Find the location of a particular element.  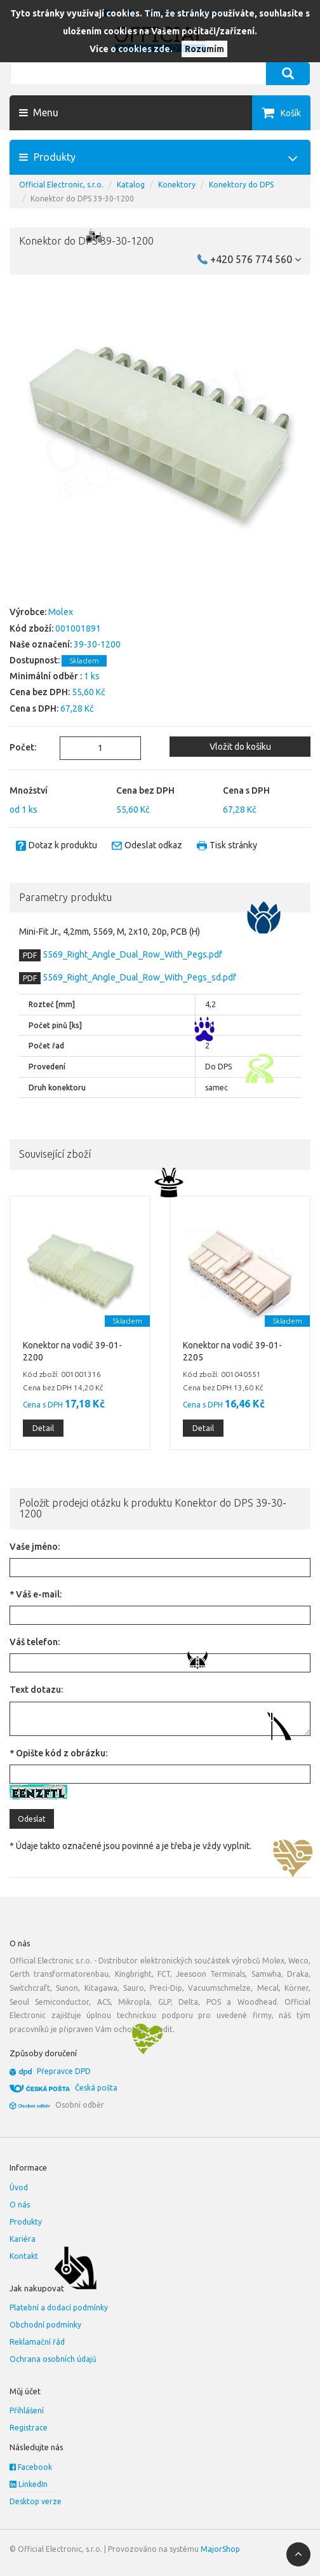

select viking or norse character class is located at coordinates (197, 1660).